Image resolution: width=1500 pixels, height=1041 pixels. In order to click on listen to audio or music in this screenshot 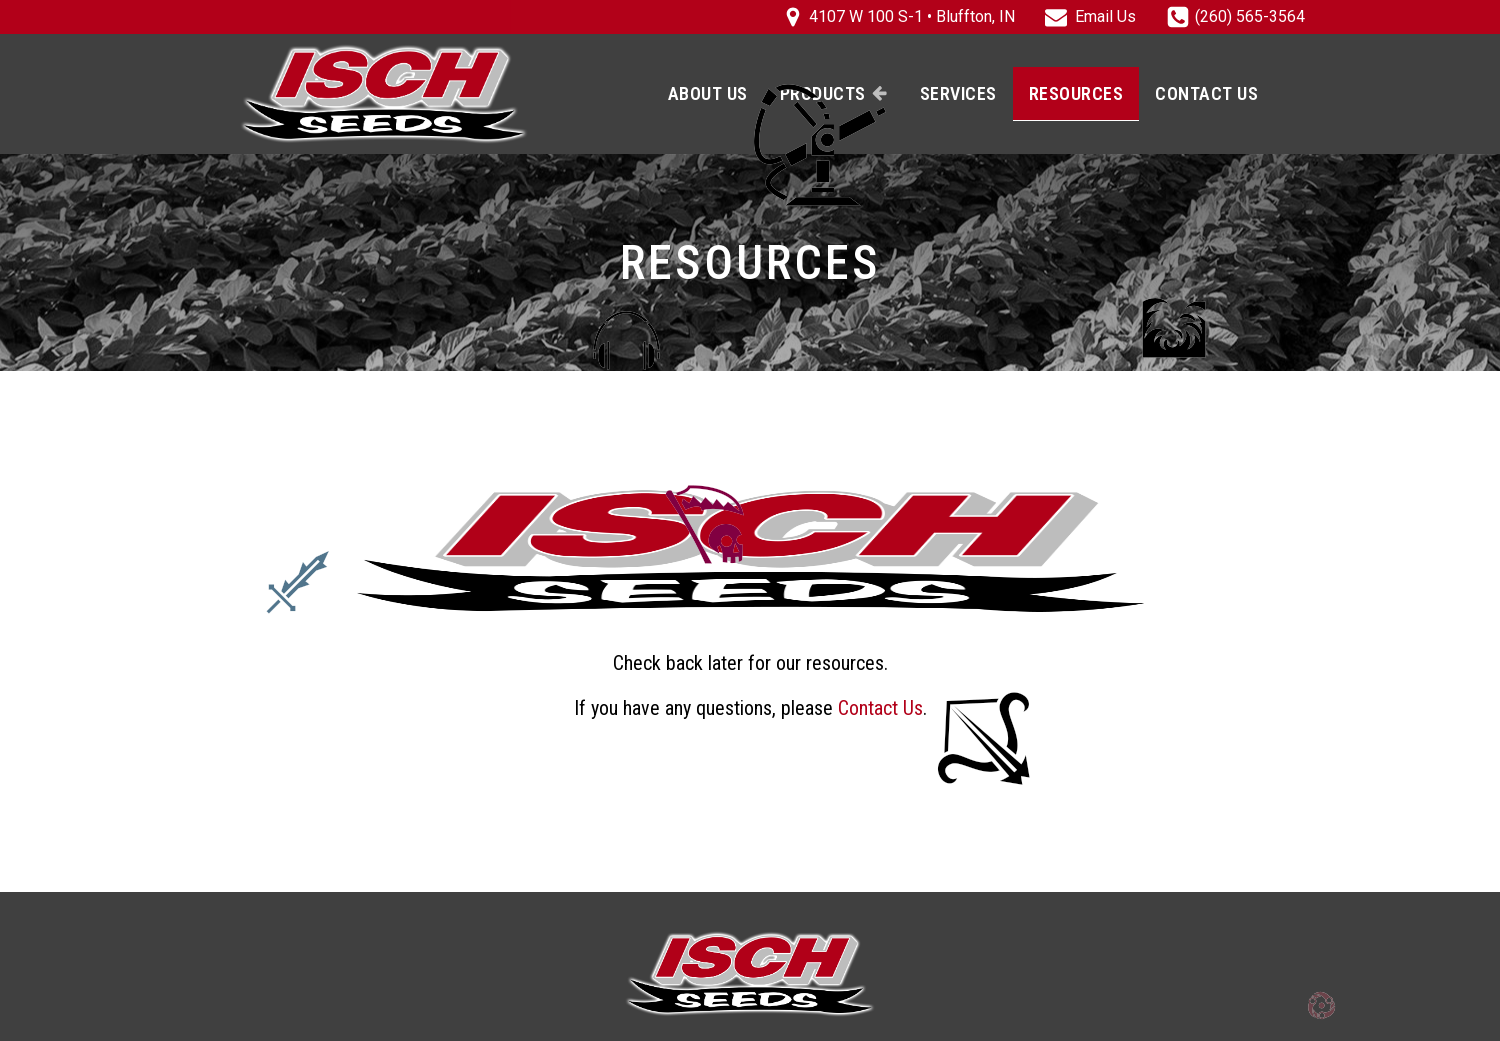, I will do `click(626, 340)`.